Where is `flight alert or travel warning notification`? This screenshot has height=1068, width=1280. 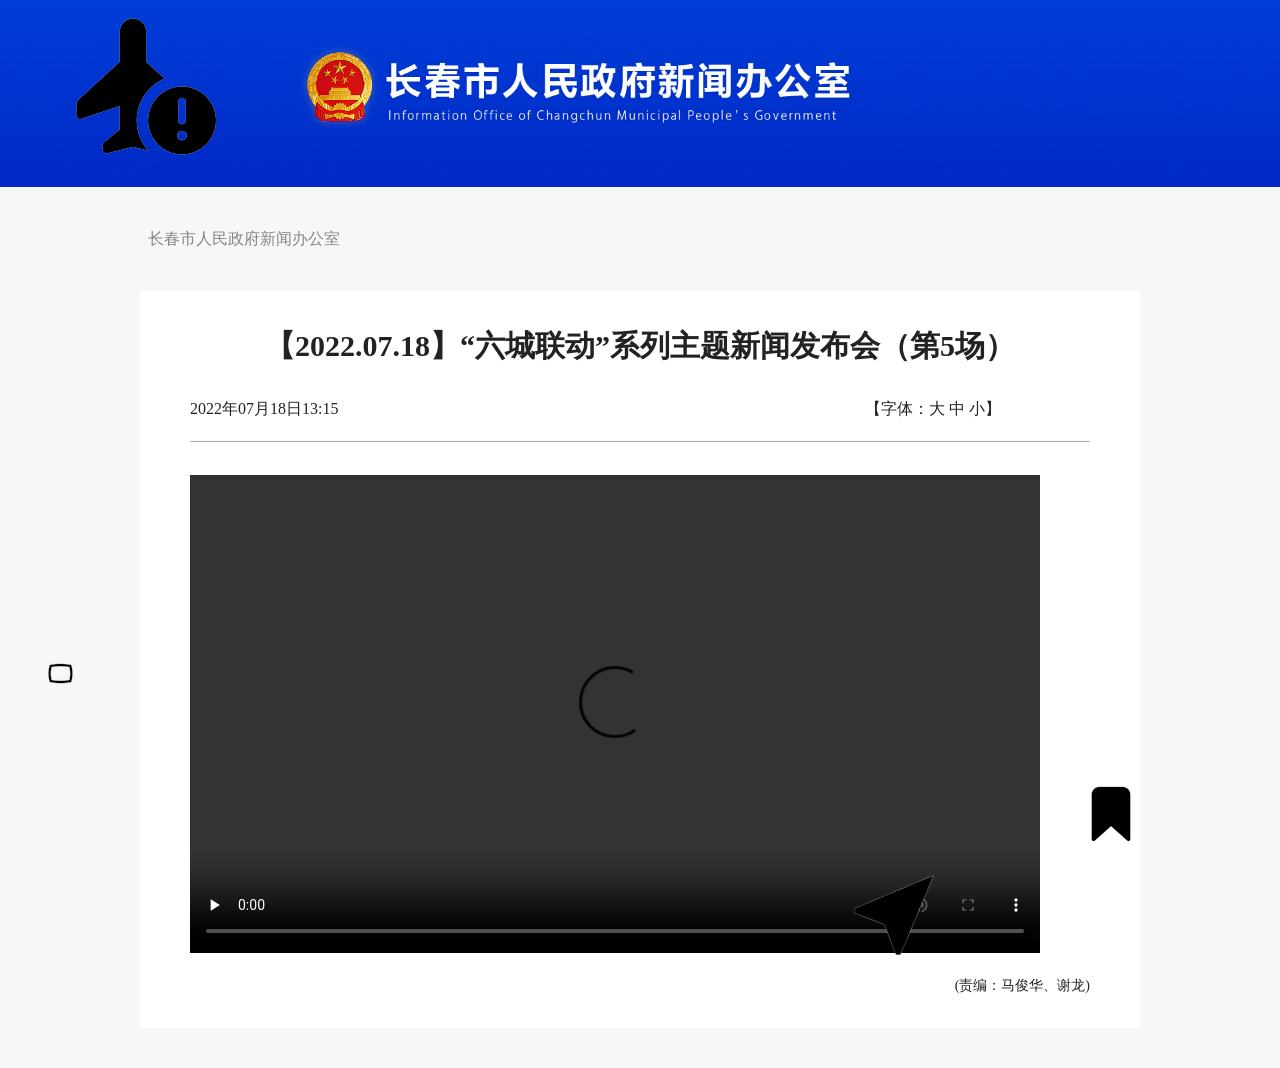
flight alert or travel warning notification is located at coordinates (140, 86).